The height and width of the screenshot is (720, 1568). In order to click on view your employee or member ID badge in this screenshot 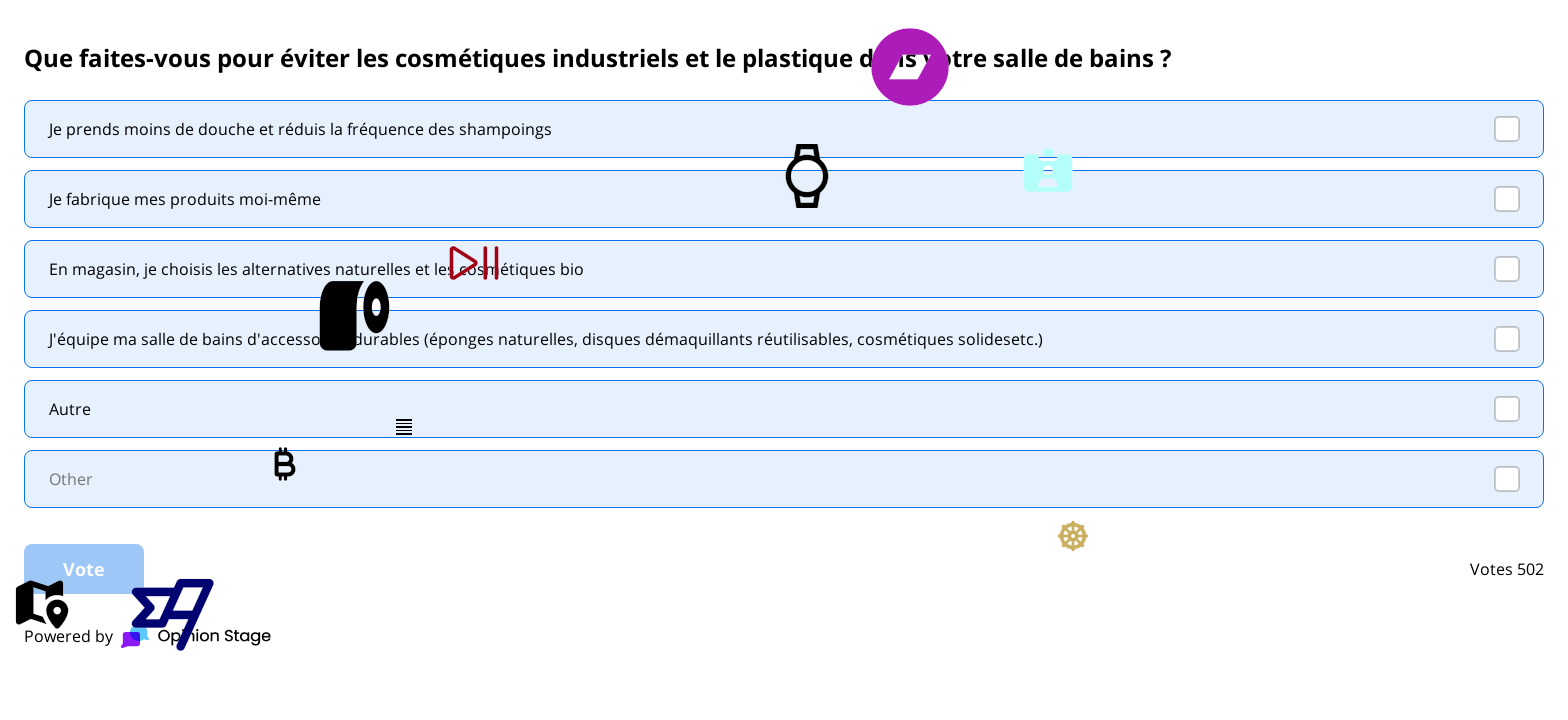, I will do `click(1048, 173)`.